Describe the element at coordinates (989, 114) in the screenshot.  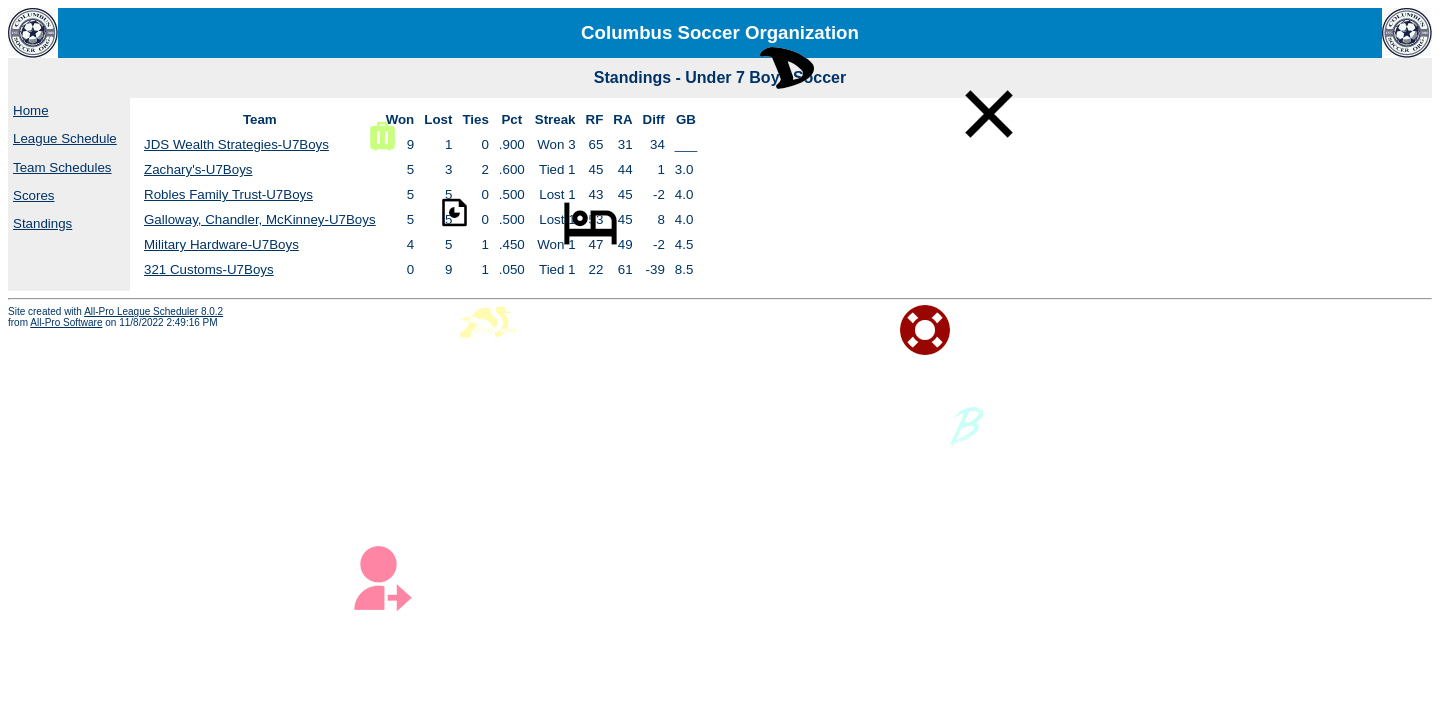
I see `close the current window or dialog` at that location.